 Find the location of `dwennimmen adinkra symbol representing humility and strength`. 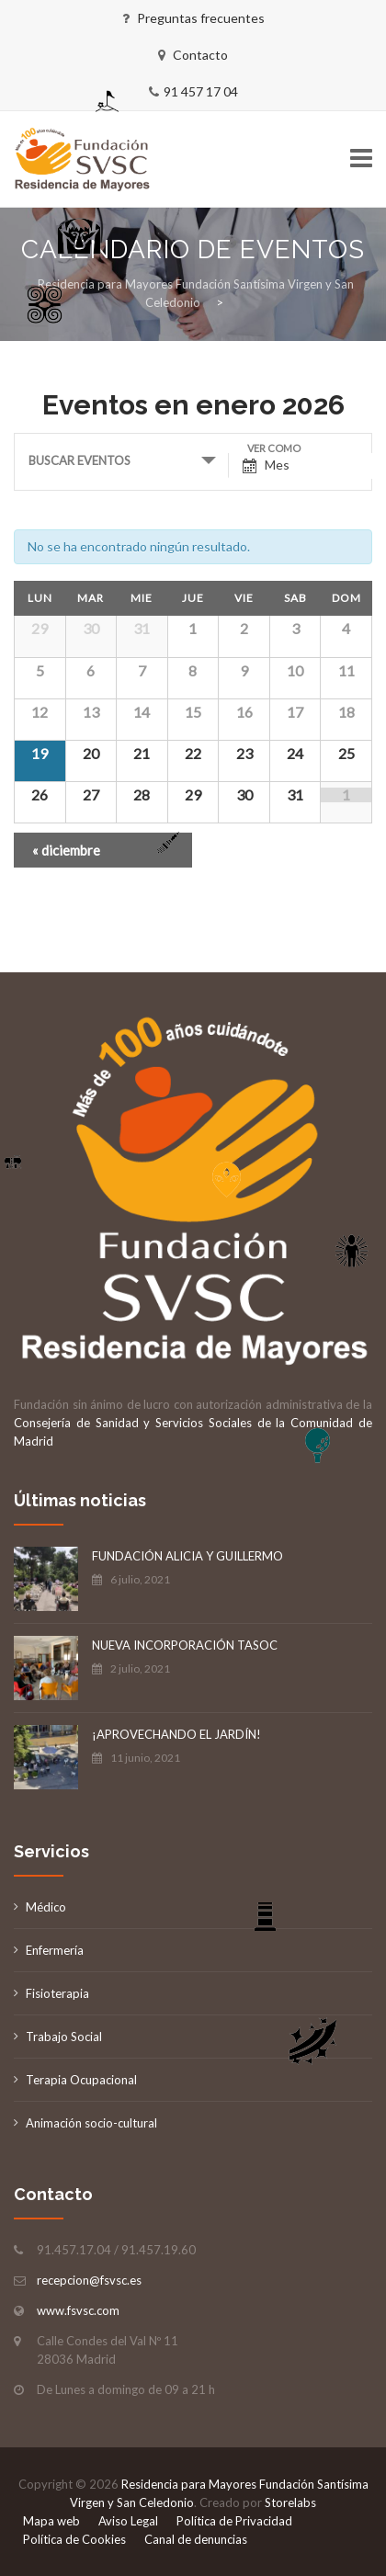

dwennimmen adinkra symbol representing humility and strength is located at coordinates (44, 304).